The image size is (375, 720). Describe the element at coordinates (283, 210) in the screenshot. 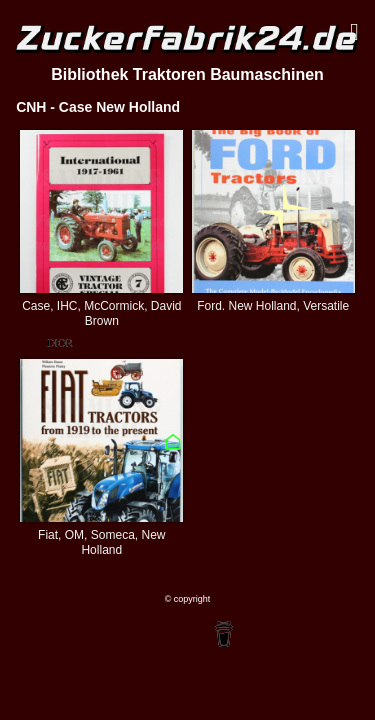

I see `polestar electric vehicle brand logo` at that location.